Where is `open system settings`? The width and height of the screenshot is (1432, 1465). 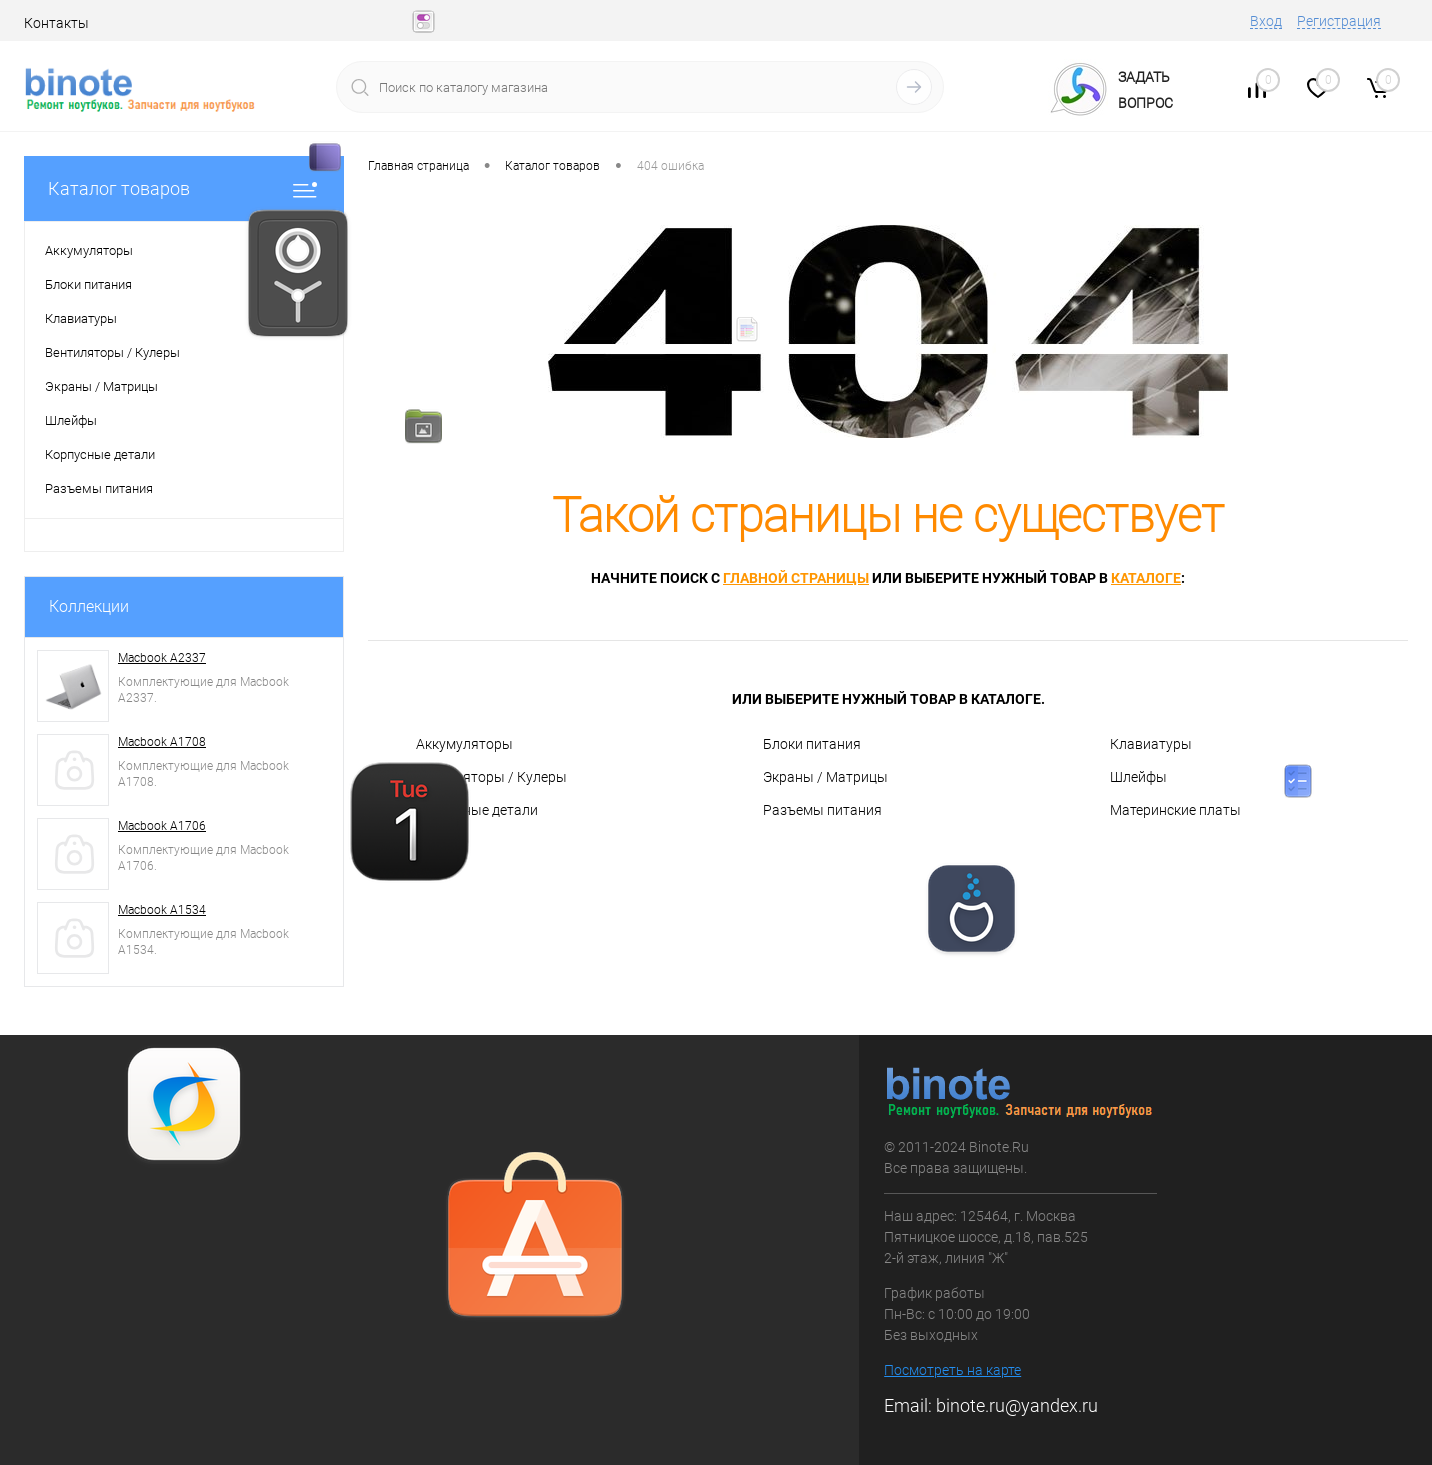
open system settings is located at coordinates (423, 21).